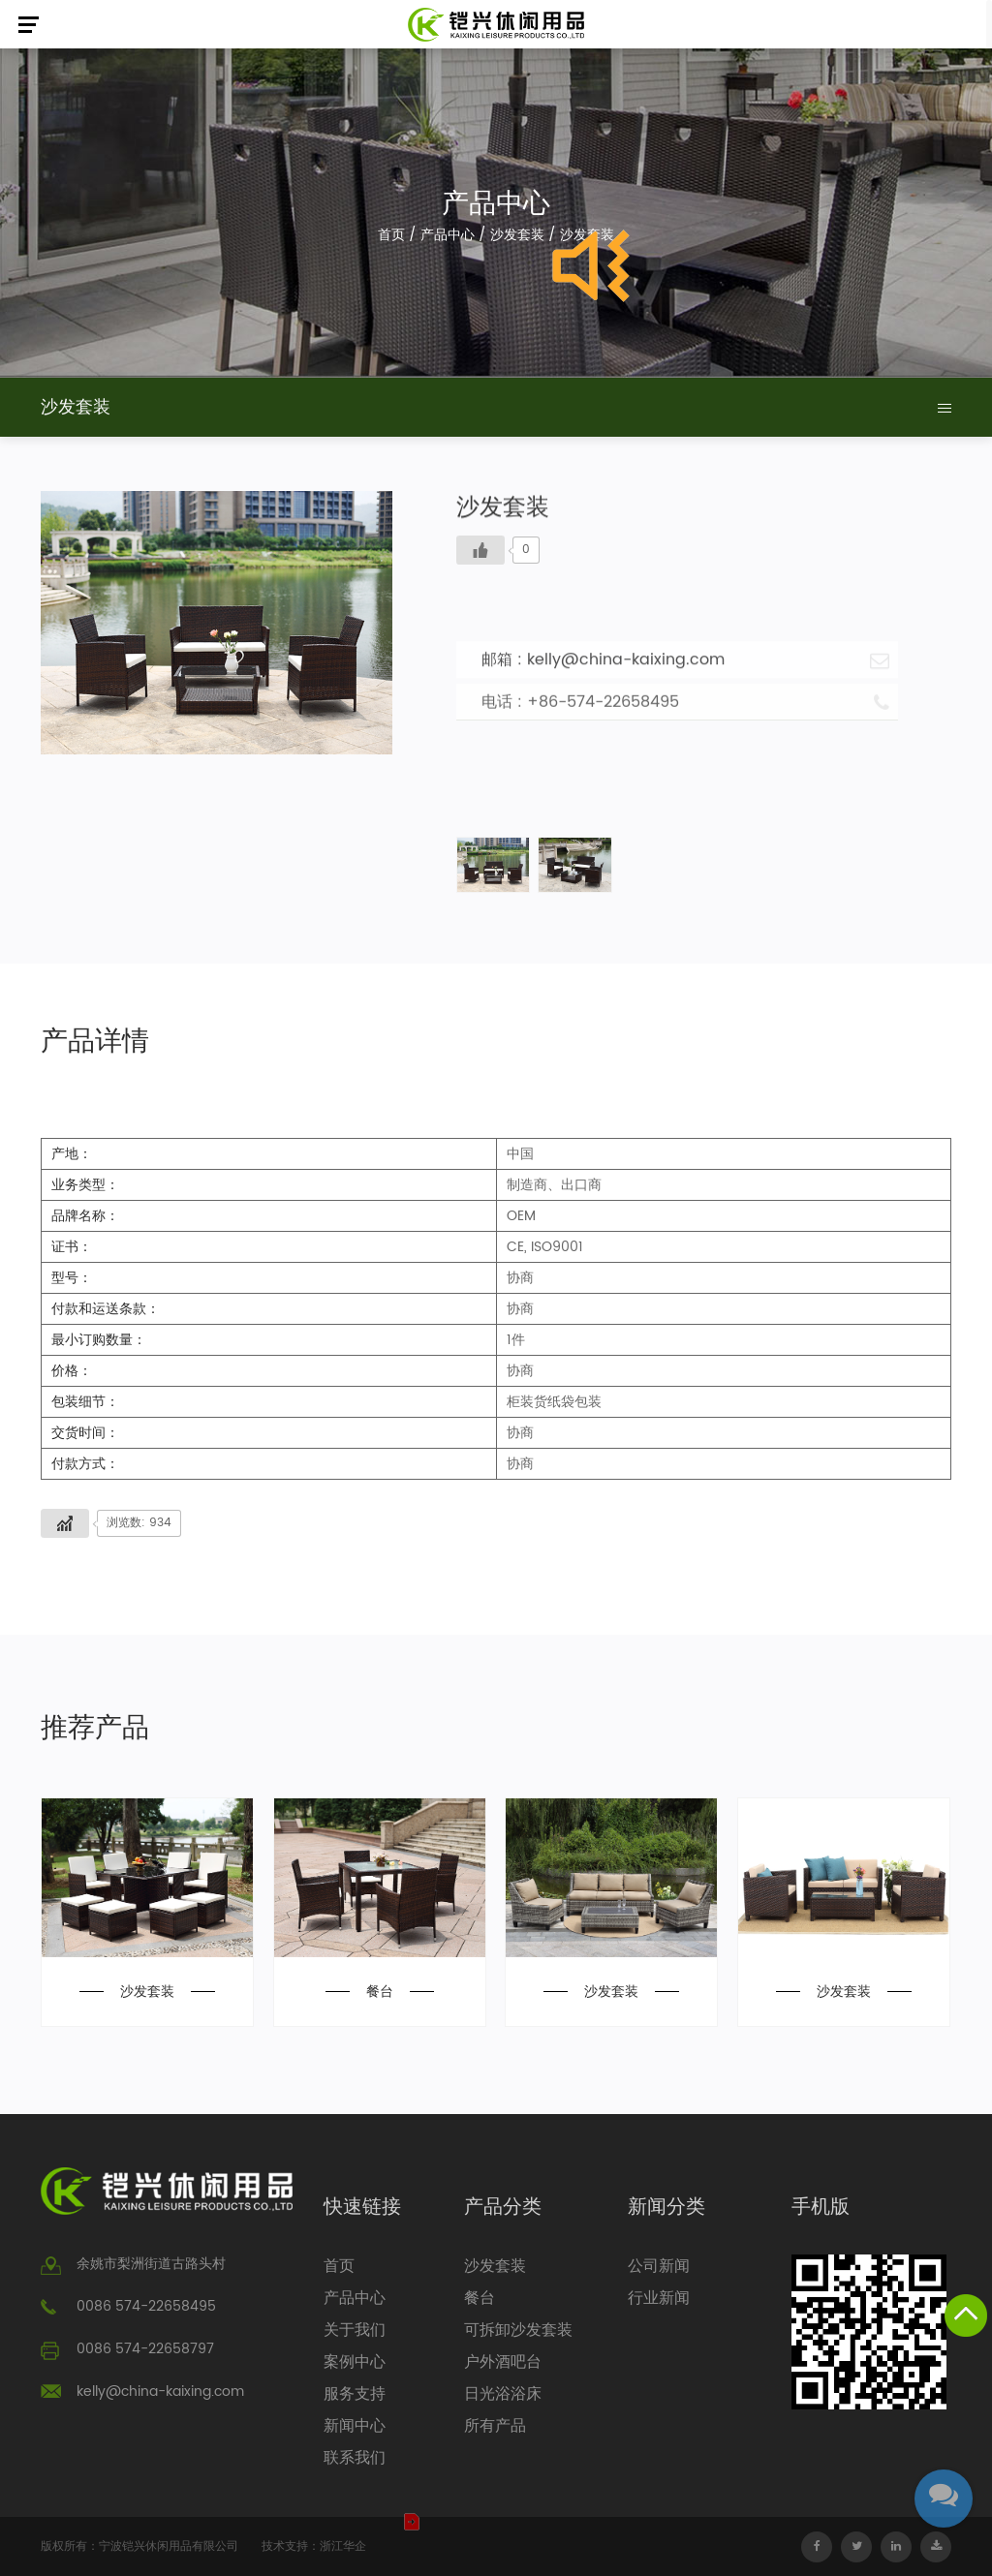  Describe the element at coordinates (412, 2522) in the screenshot. I see `transfer or export a file` at that location.